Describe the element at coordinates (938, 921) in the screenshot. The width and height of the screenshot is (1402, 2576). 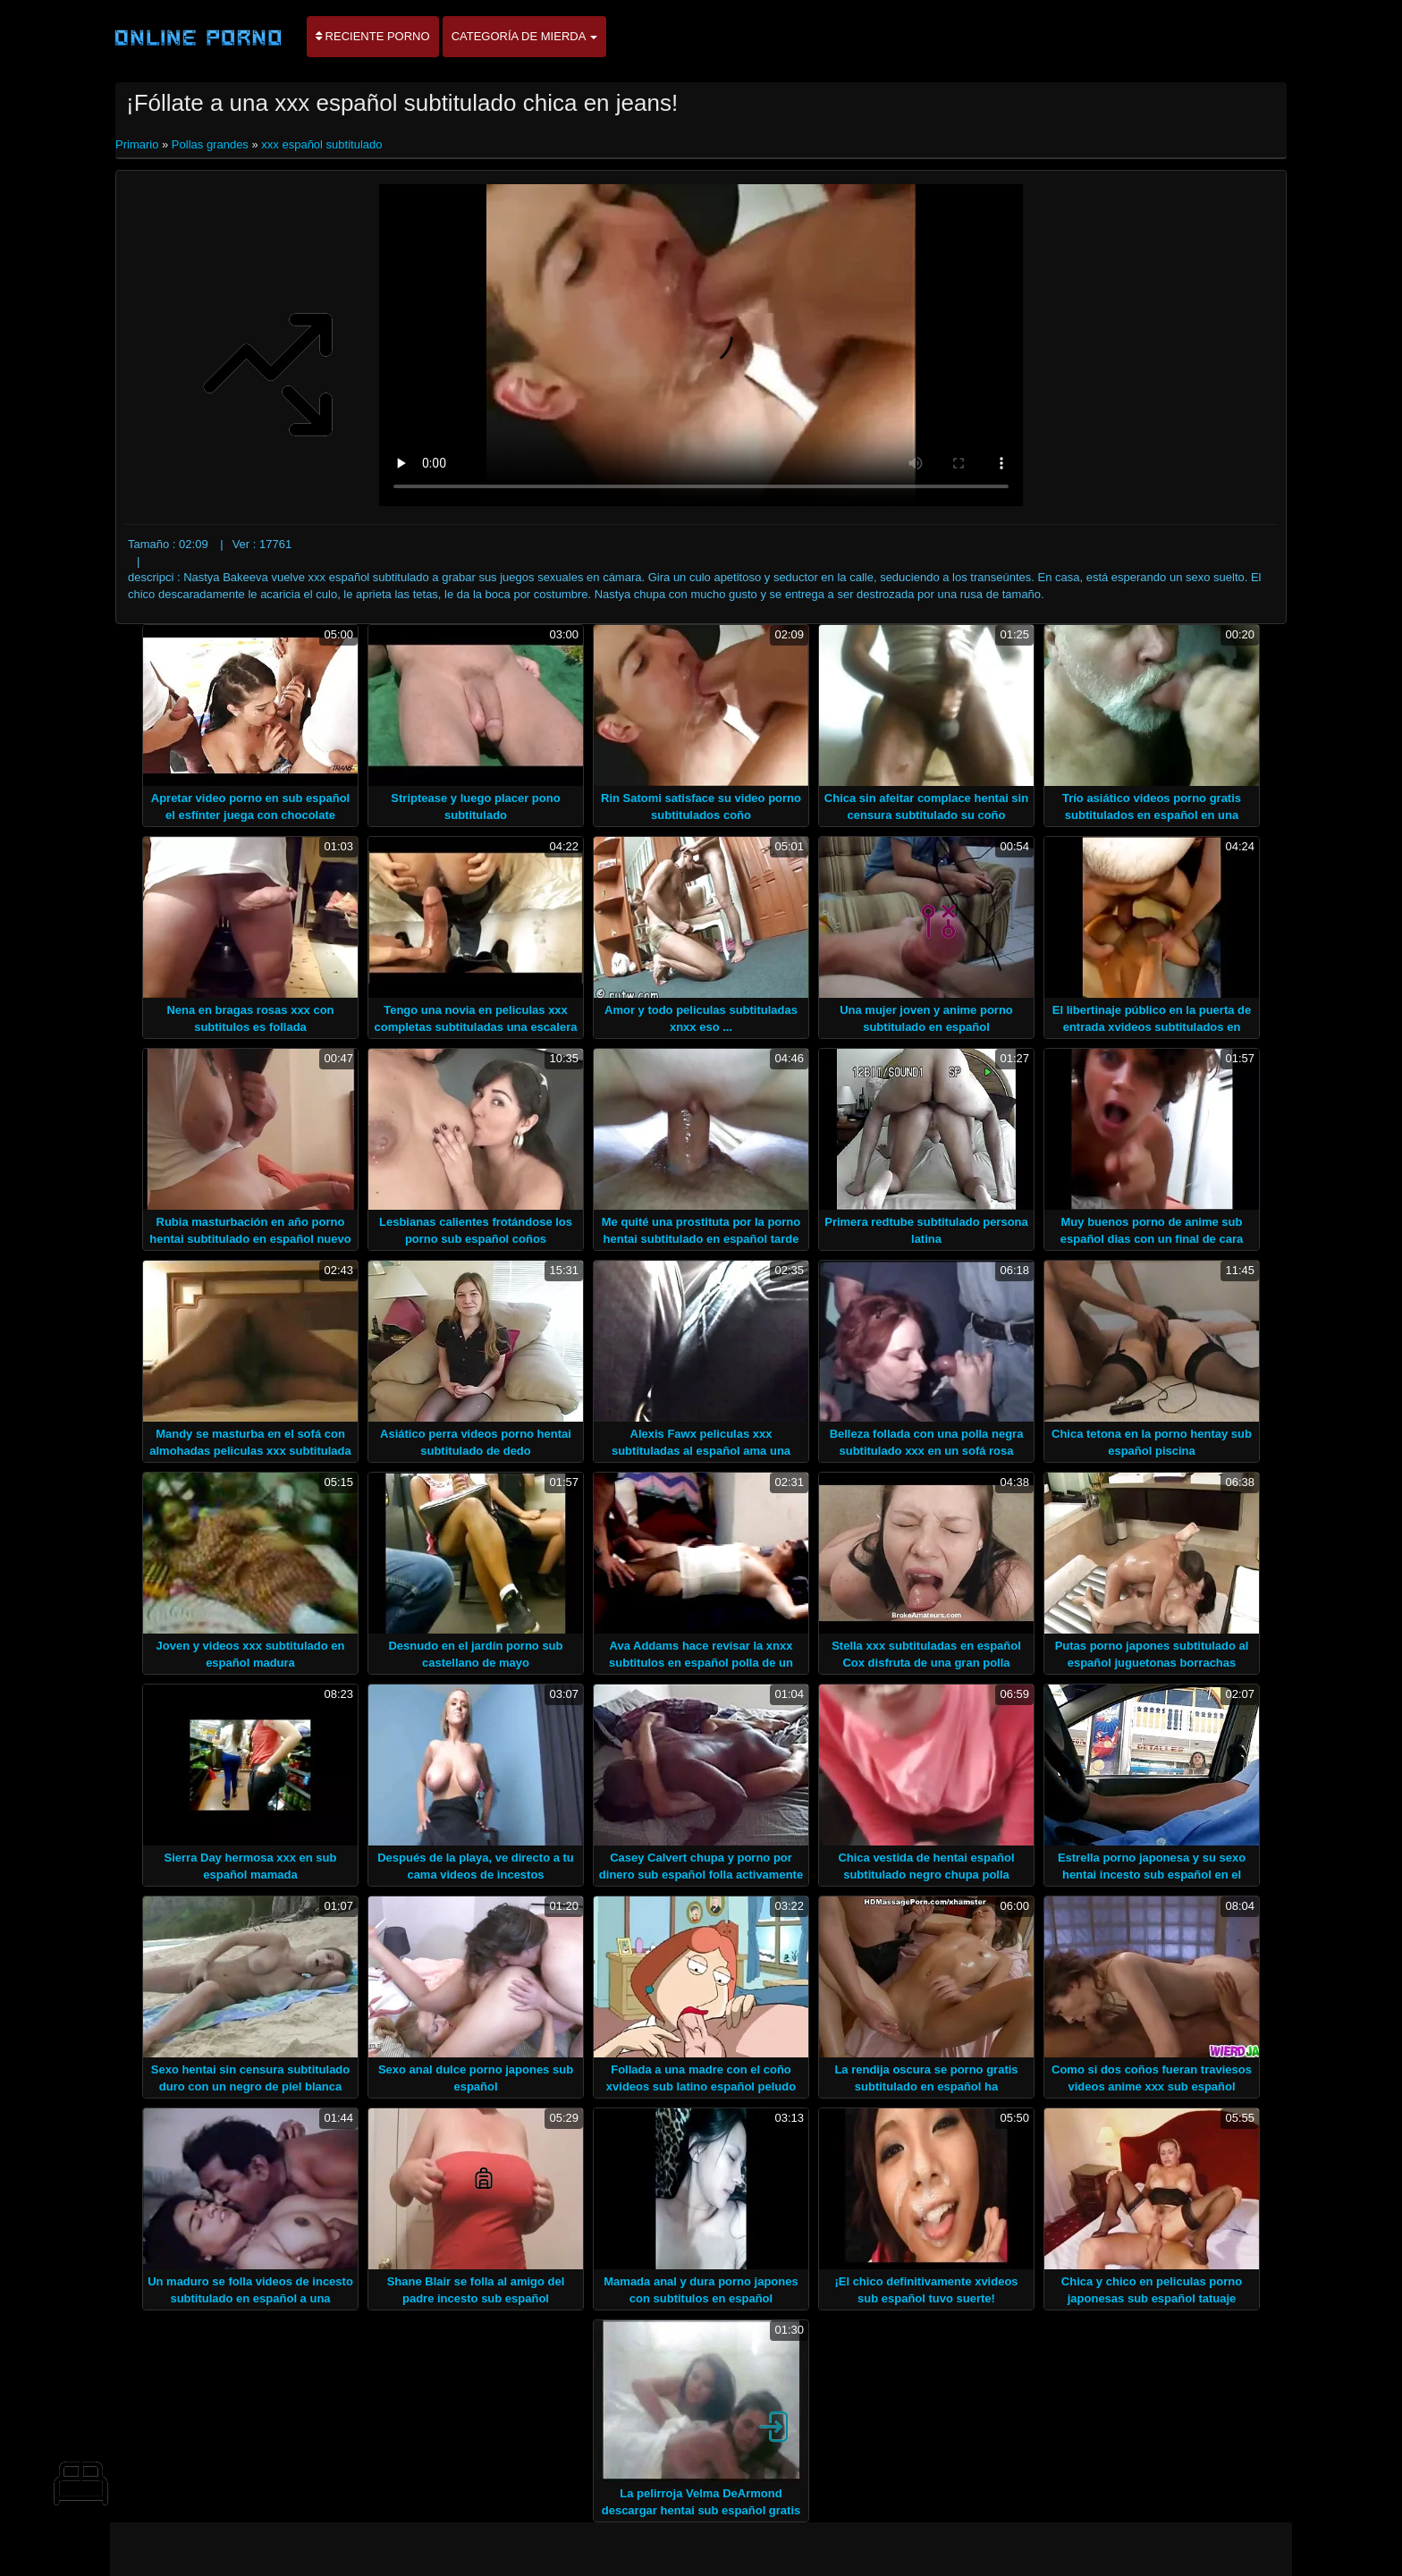
I see `indicates a closed or rejected pull request` at that location.